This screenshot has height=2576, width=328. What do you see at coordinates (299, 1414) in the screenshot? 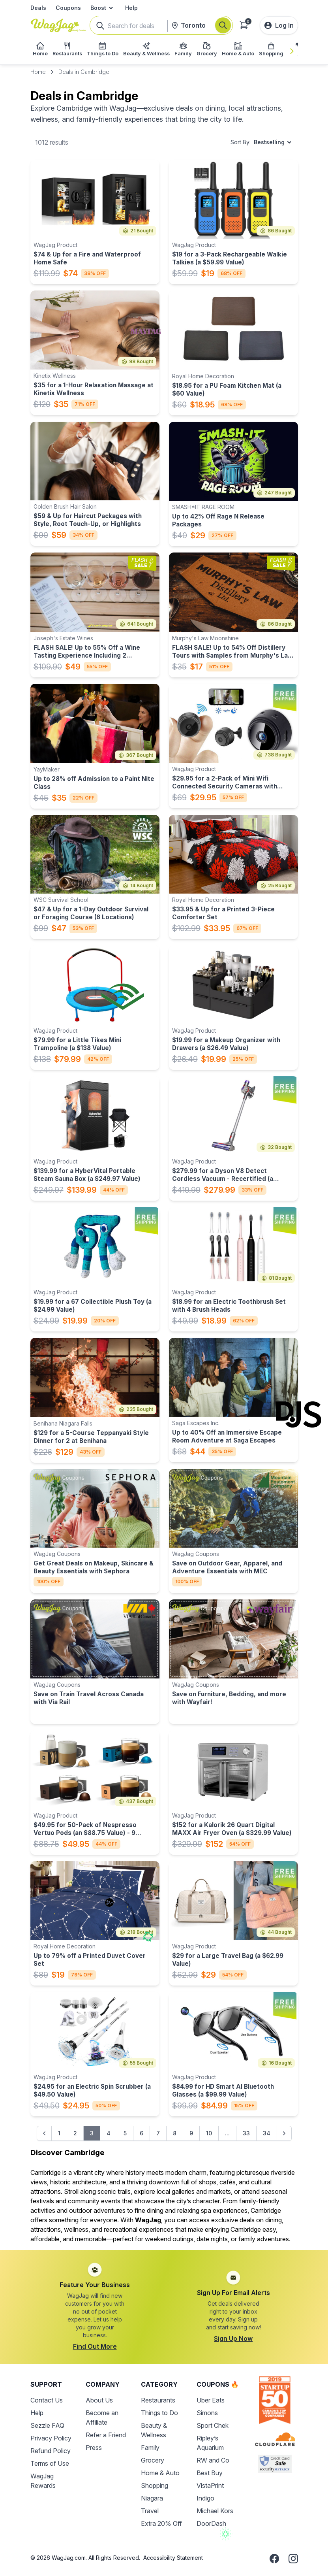
I see `discord.js library or project branding` at bounding box center [299, 1414].